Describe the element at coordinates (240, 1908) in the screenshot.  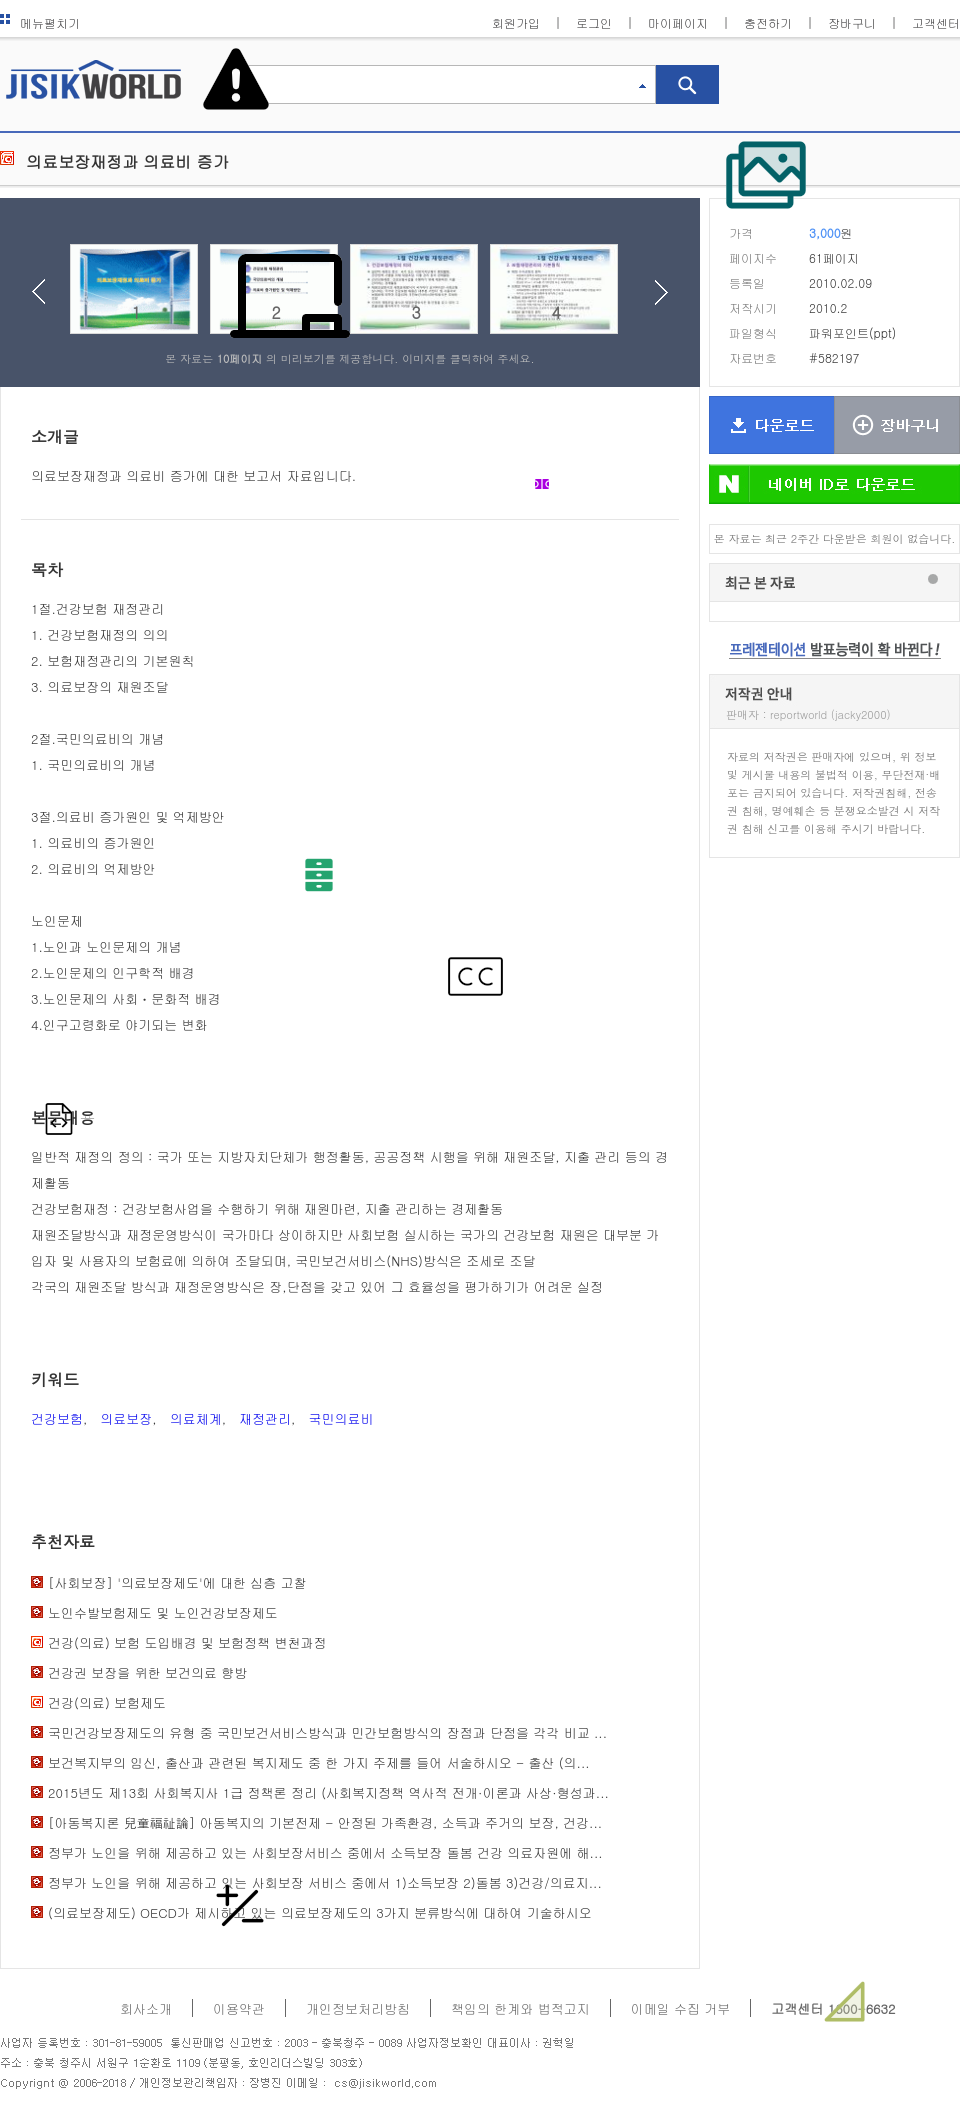
I see `toggle between adding or subtracting values` at that location.